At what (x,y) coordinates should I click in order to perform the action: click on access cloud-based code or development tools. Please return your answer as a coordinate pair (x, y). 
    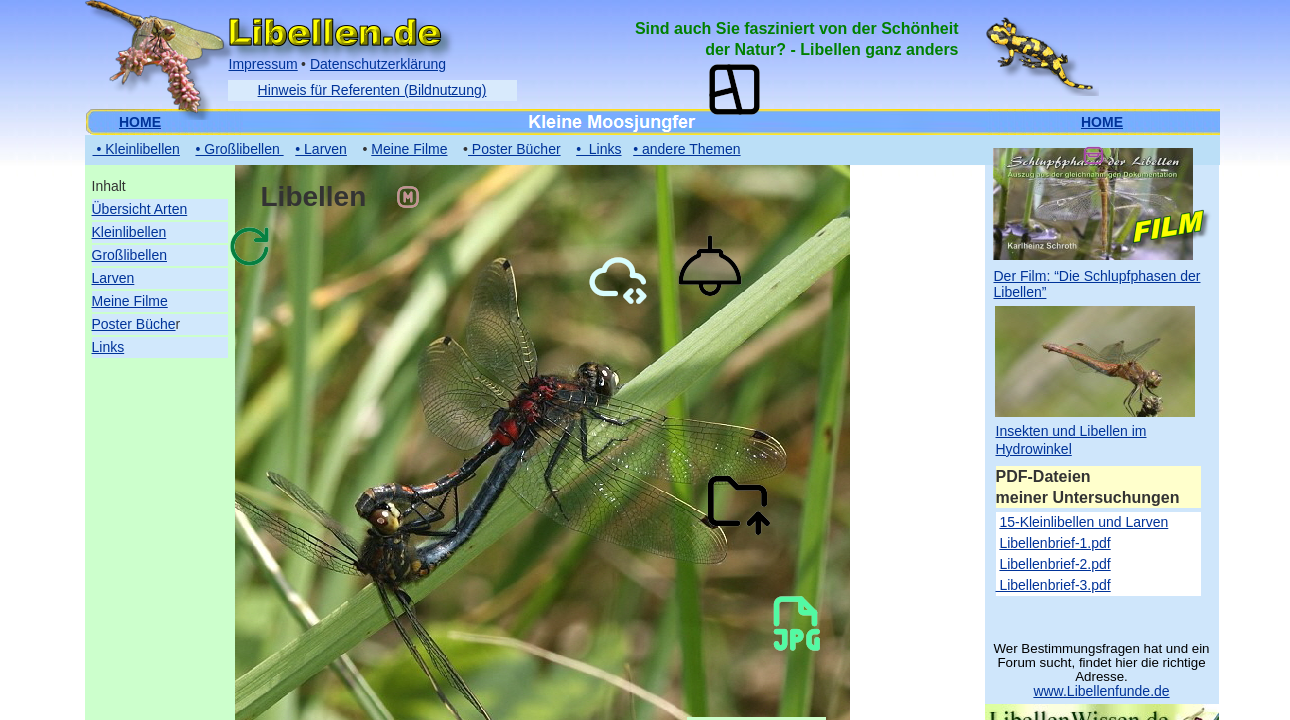
    Looking at the image, I should click on (618, 278).